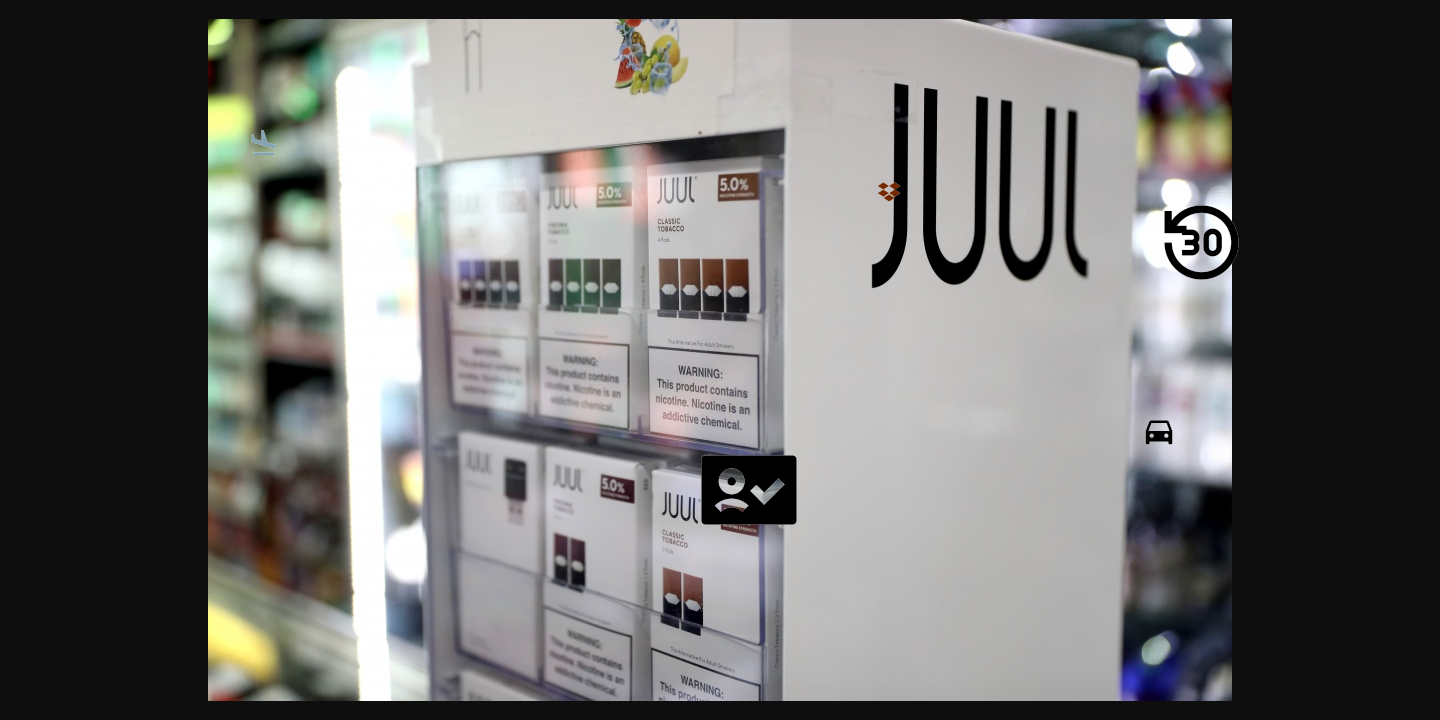 The width and height of the screenshot is (1440, 720). Describe the element at coordinates (749, 490) in the screenshot. I see `verified ID or pass accepted` at that location.